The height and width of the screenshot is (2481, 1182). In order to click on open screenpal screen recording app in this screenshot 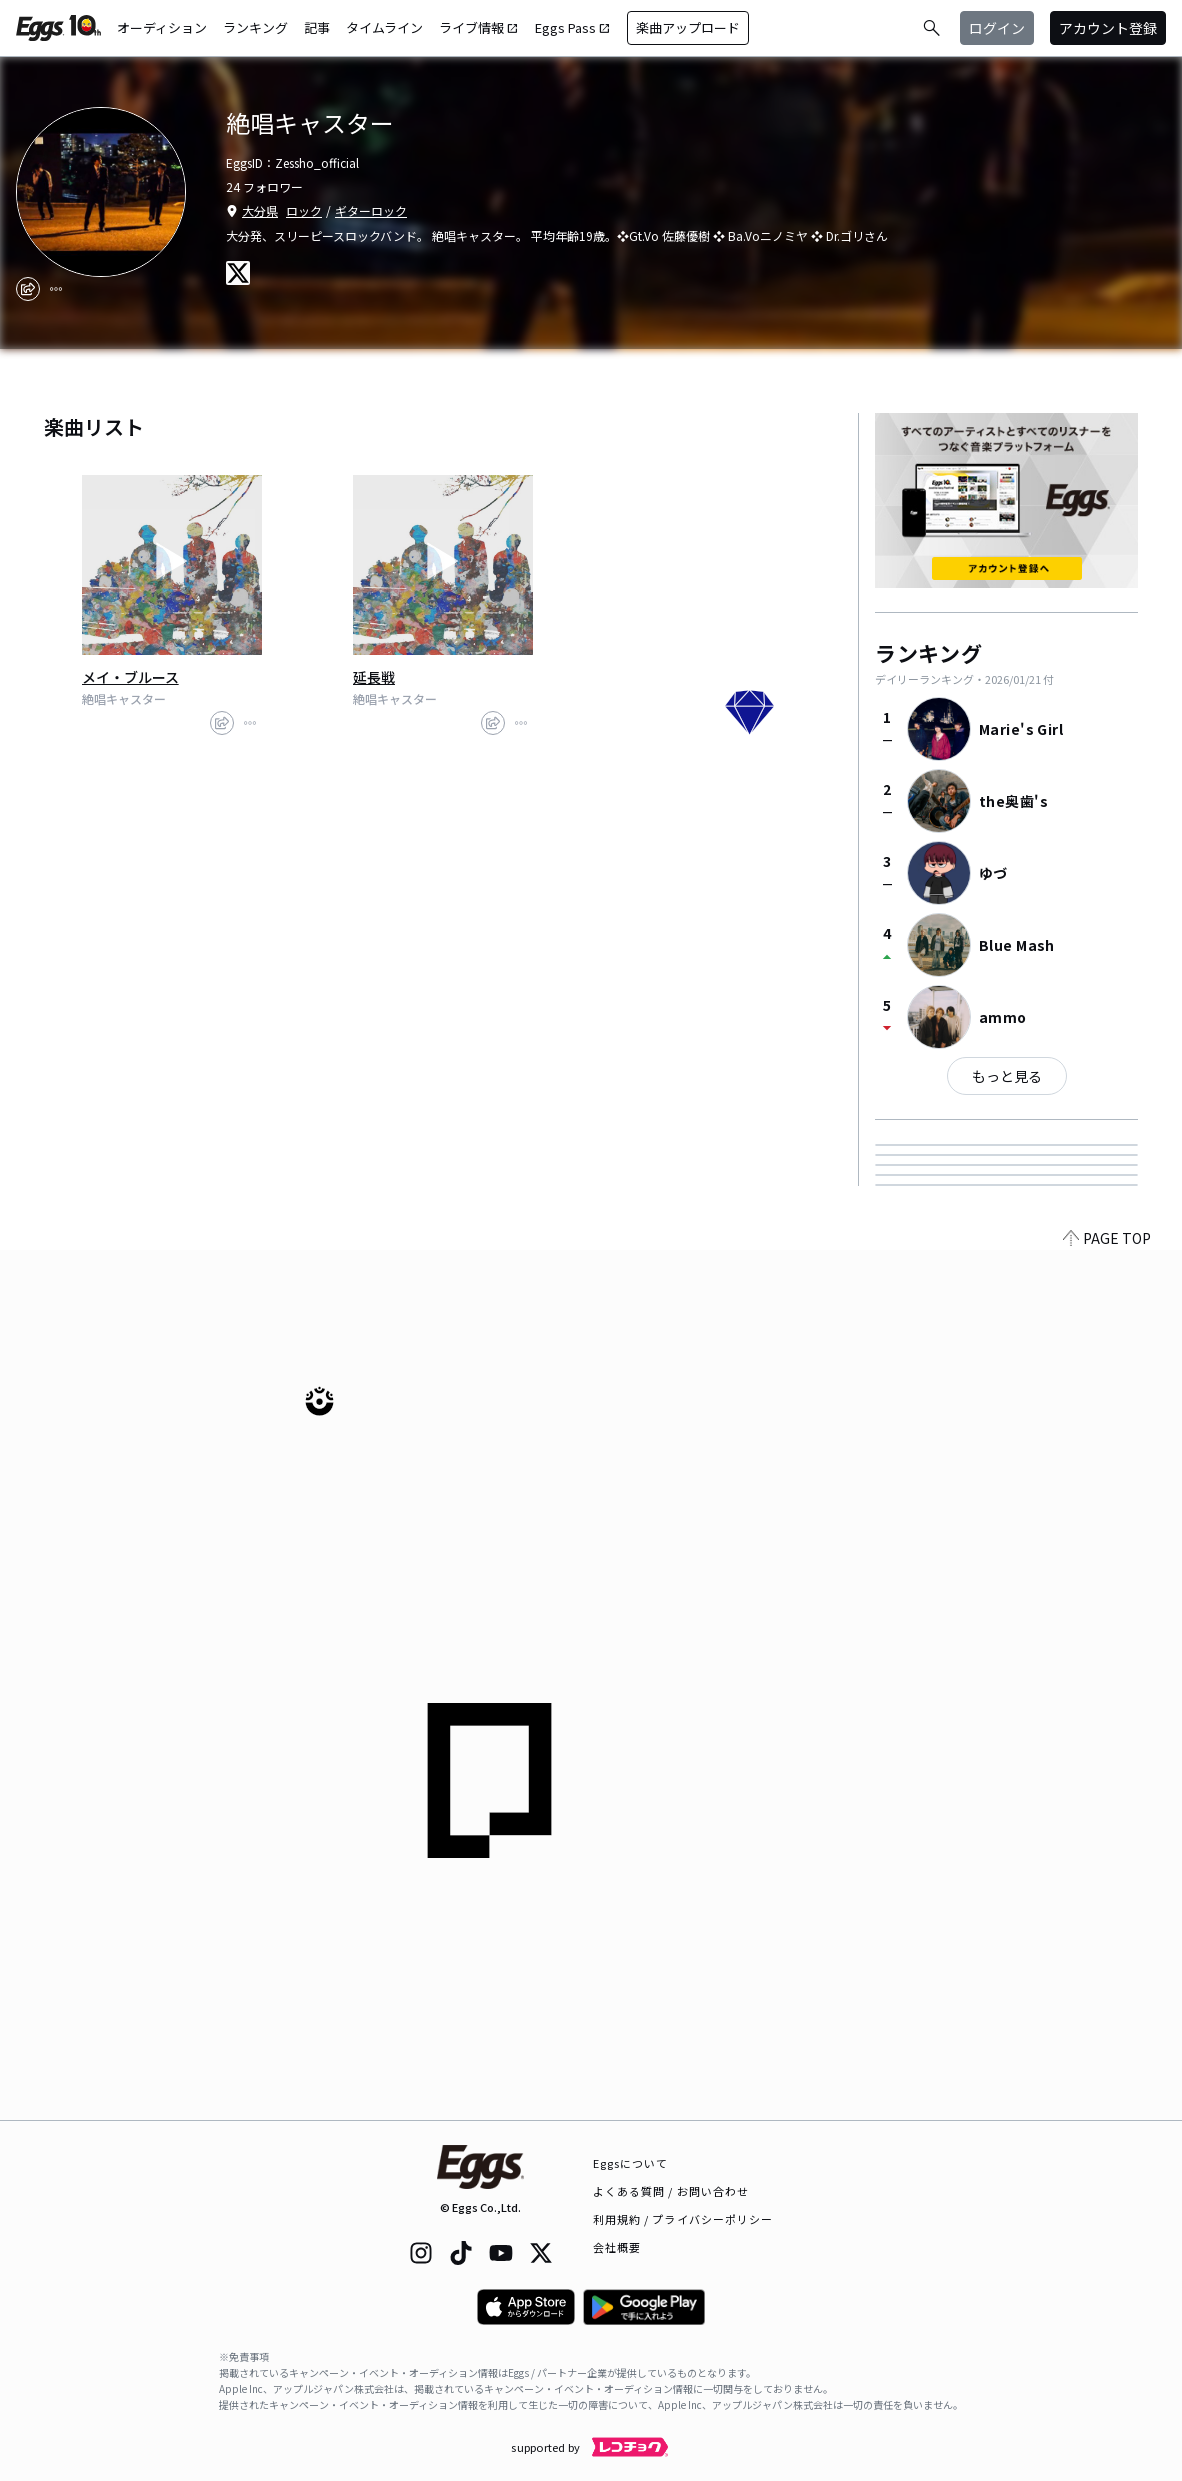, I will do `click(319, 1401)`.